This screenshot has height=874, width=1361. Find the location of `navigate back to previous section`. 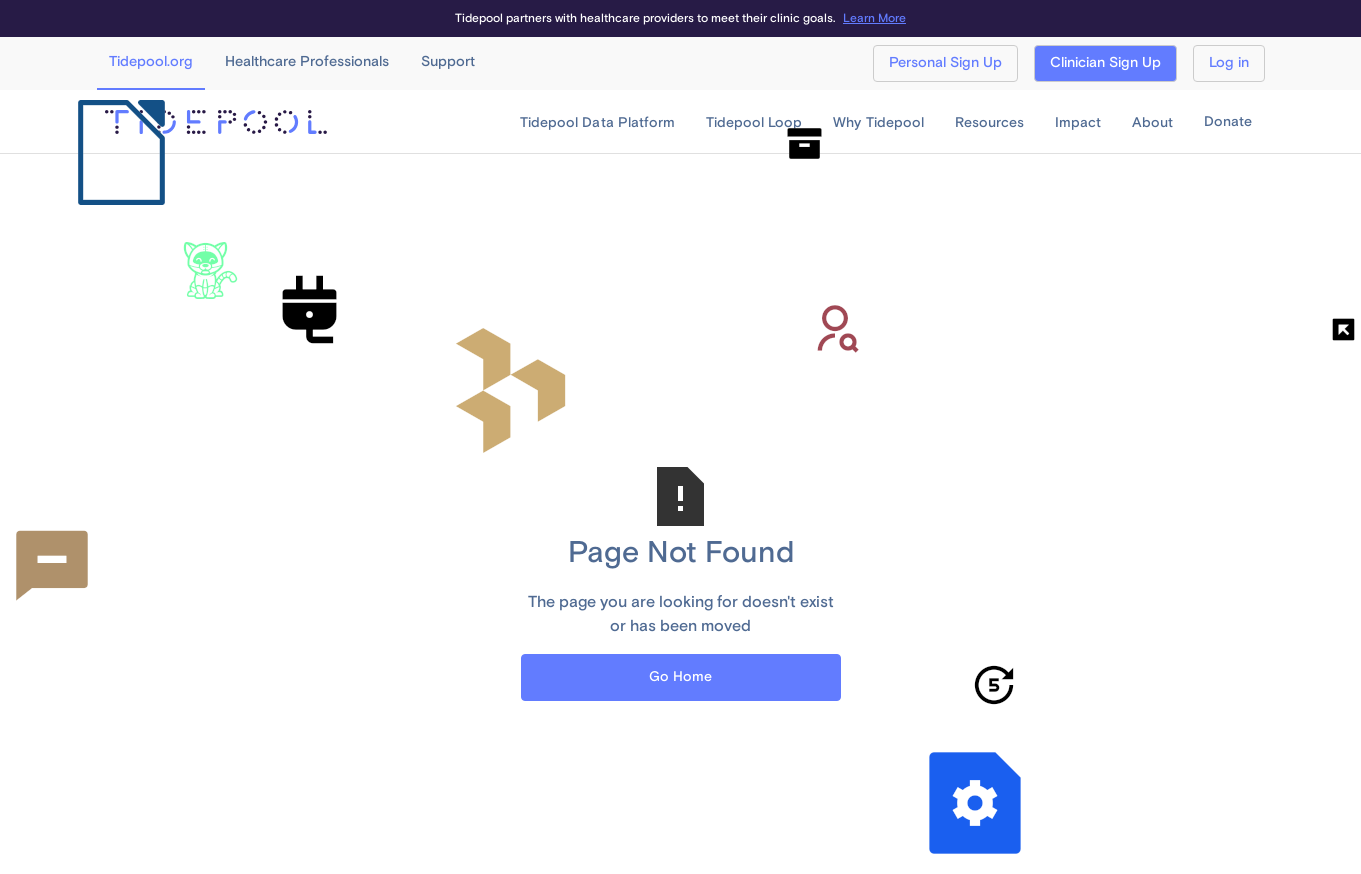

navigate back to previous section is located at coordinates (1343, 329).